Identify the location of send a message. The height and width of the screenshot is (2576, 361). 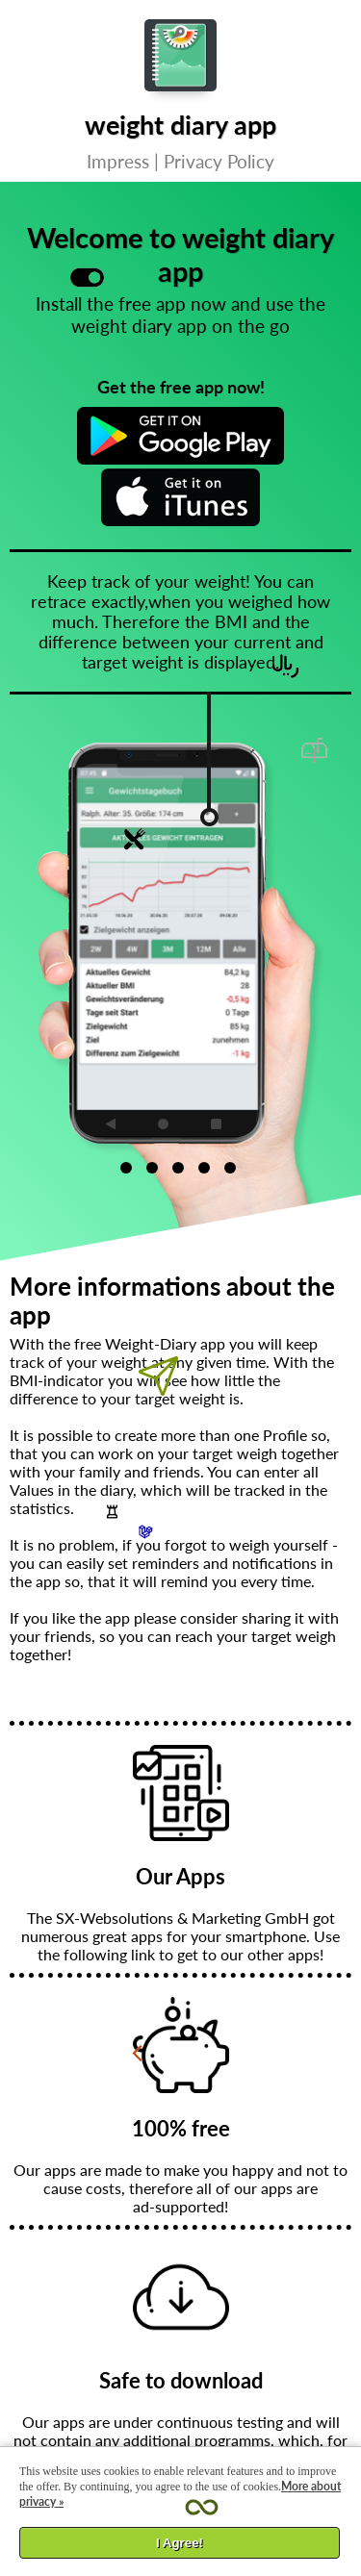
(158, 1376).